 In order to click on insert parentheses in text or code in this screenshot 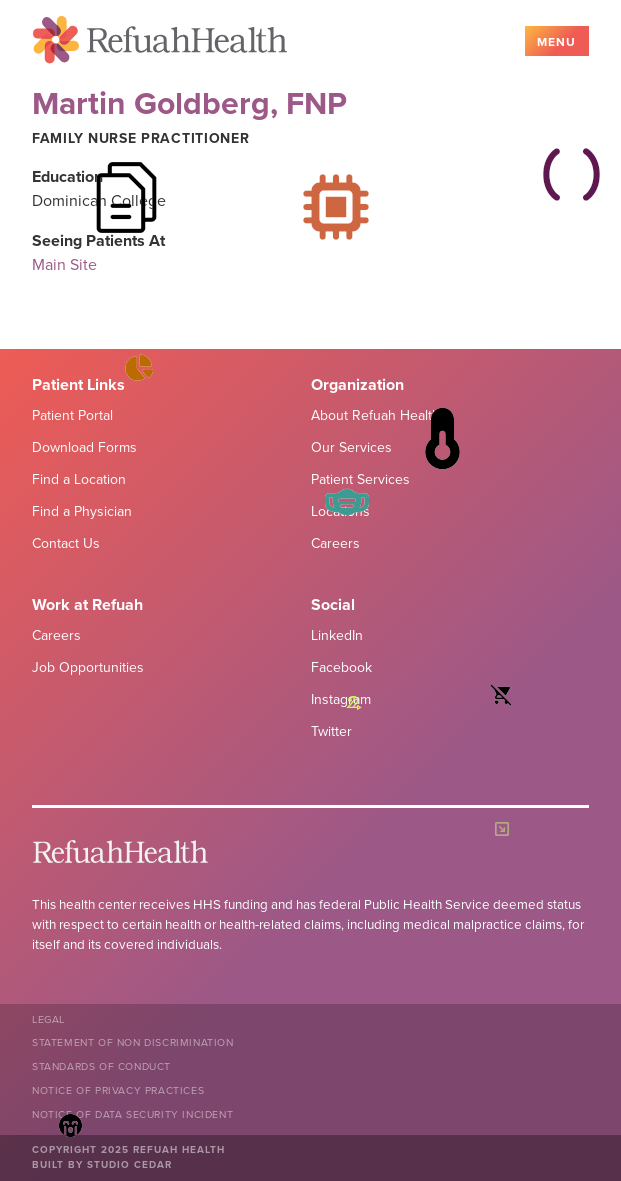, I will do `click(571, 174)`.